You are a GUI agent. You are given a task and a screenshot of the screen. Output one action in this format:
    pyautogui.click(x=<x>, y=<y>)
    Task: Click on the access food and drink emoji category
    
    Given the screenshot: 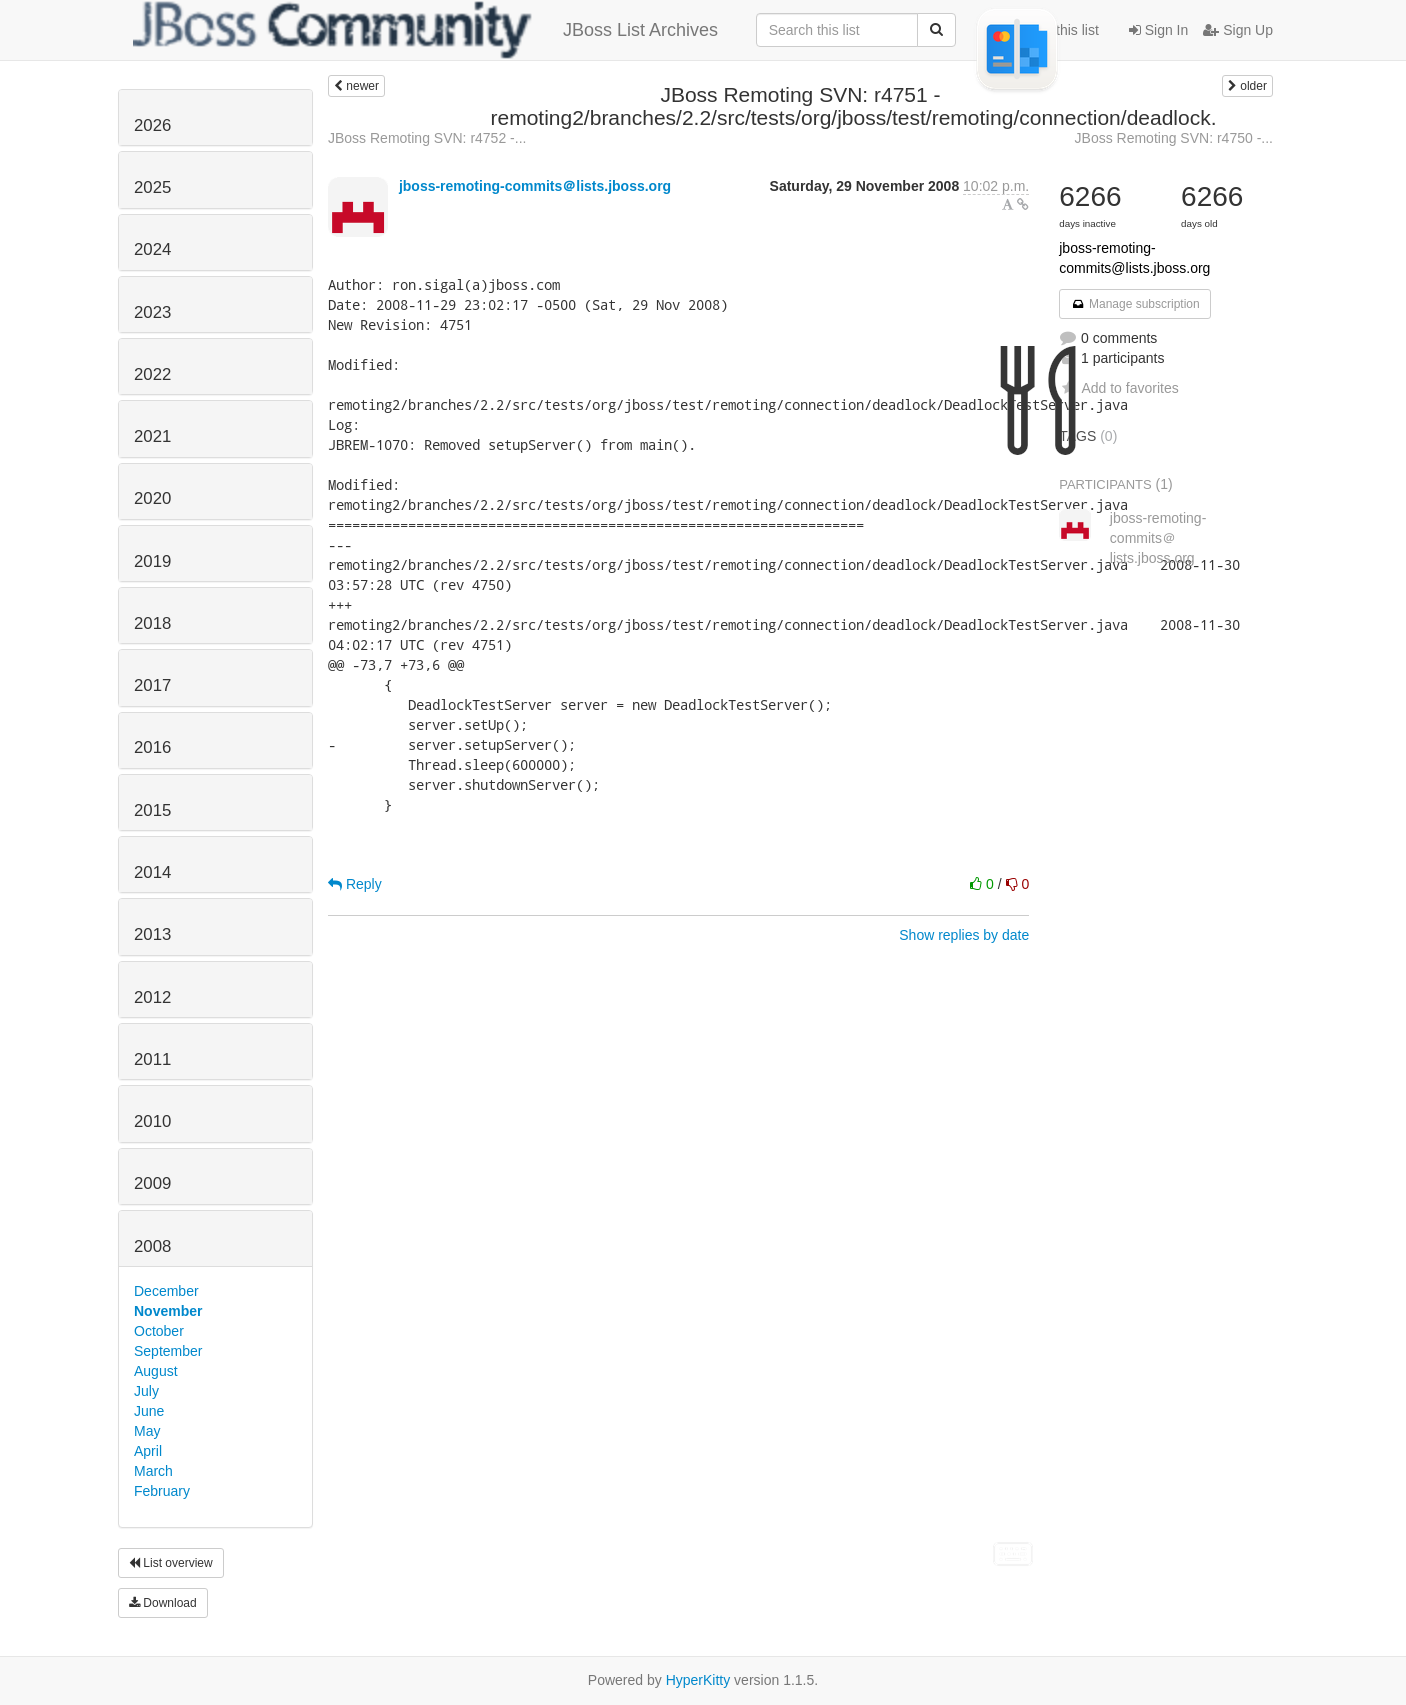 What is the action you would take?
    pyautogui.click(x=1041, y=400)
    